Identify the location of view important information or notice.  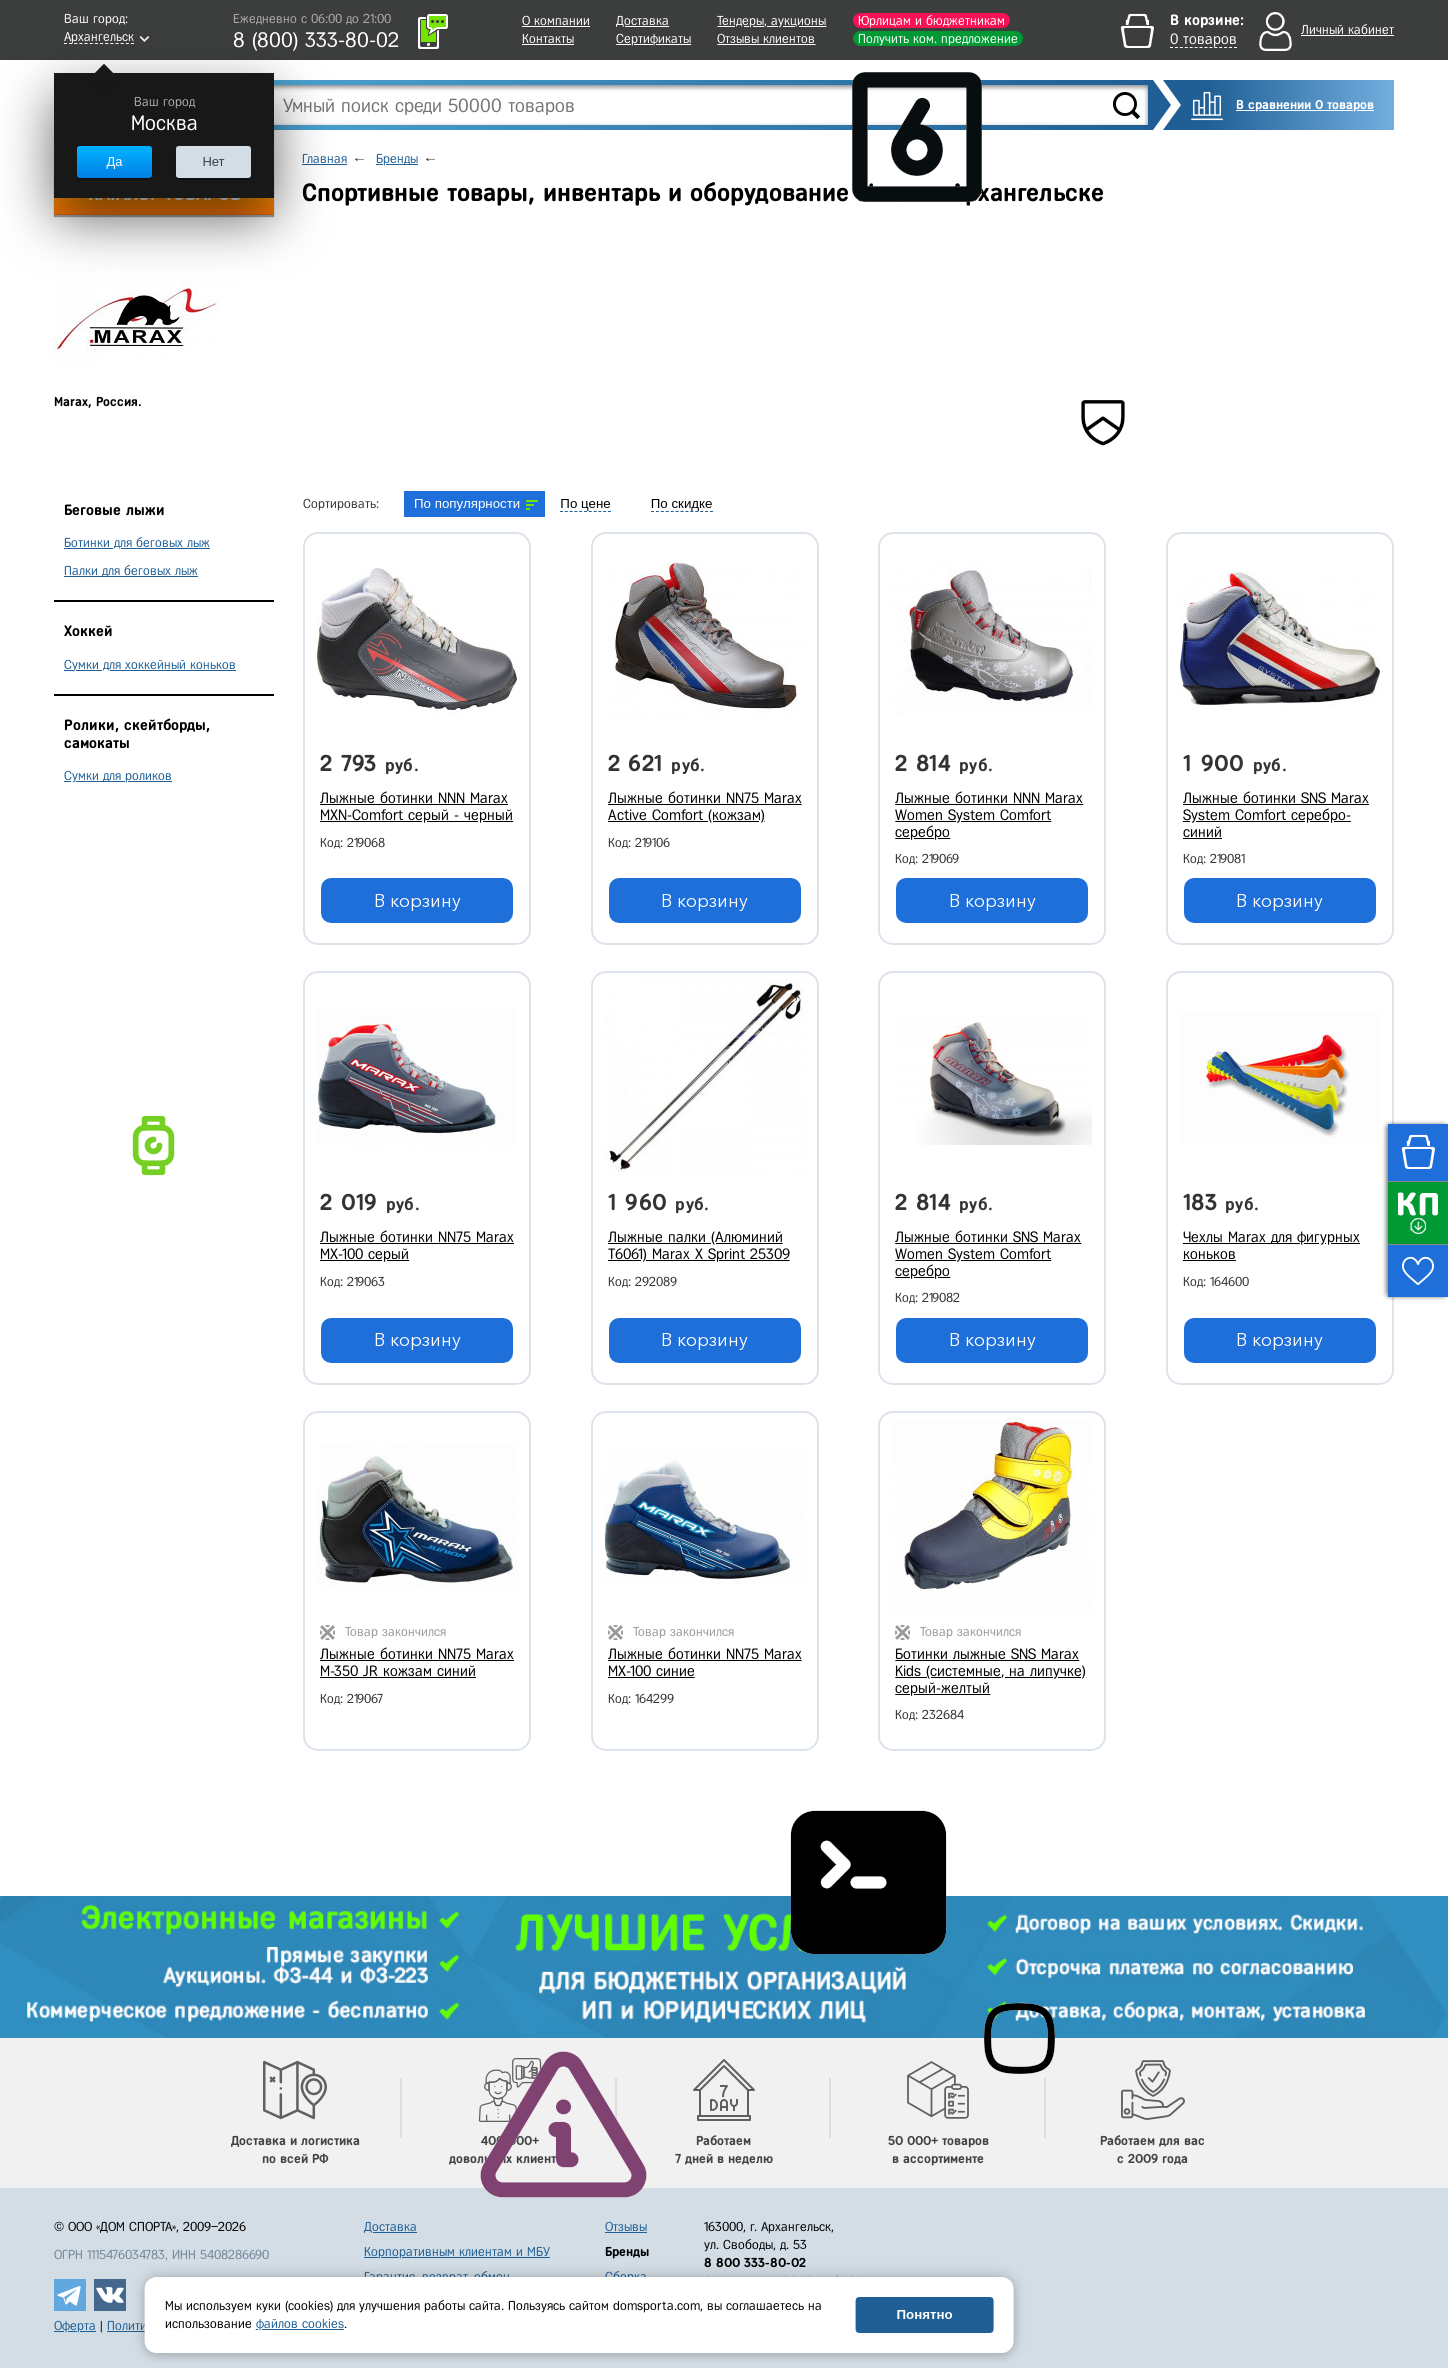
(563, 2129).